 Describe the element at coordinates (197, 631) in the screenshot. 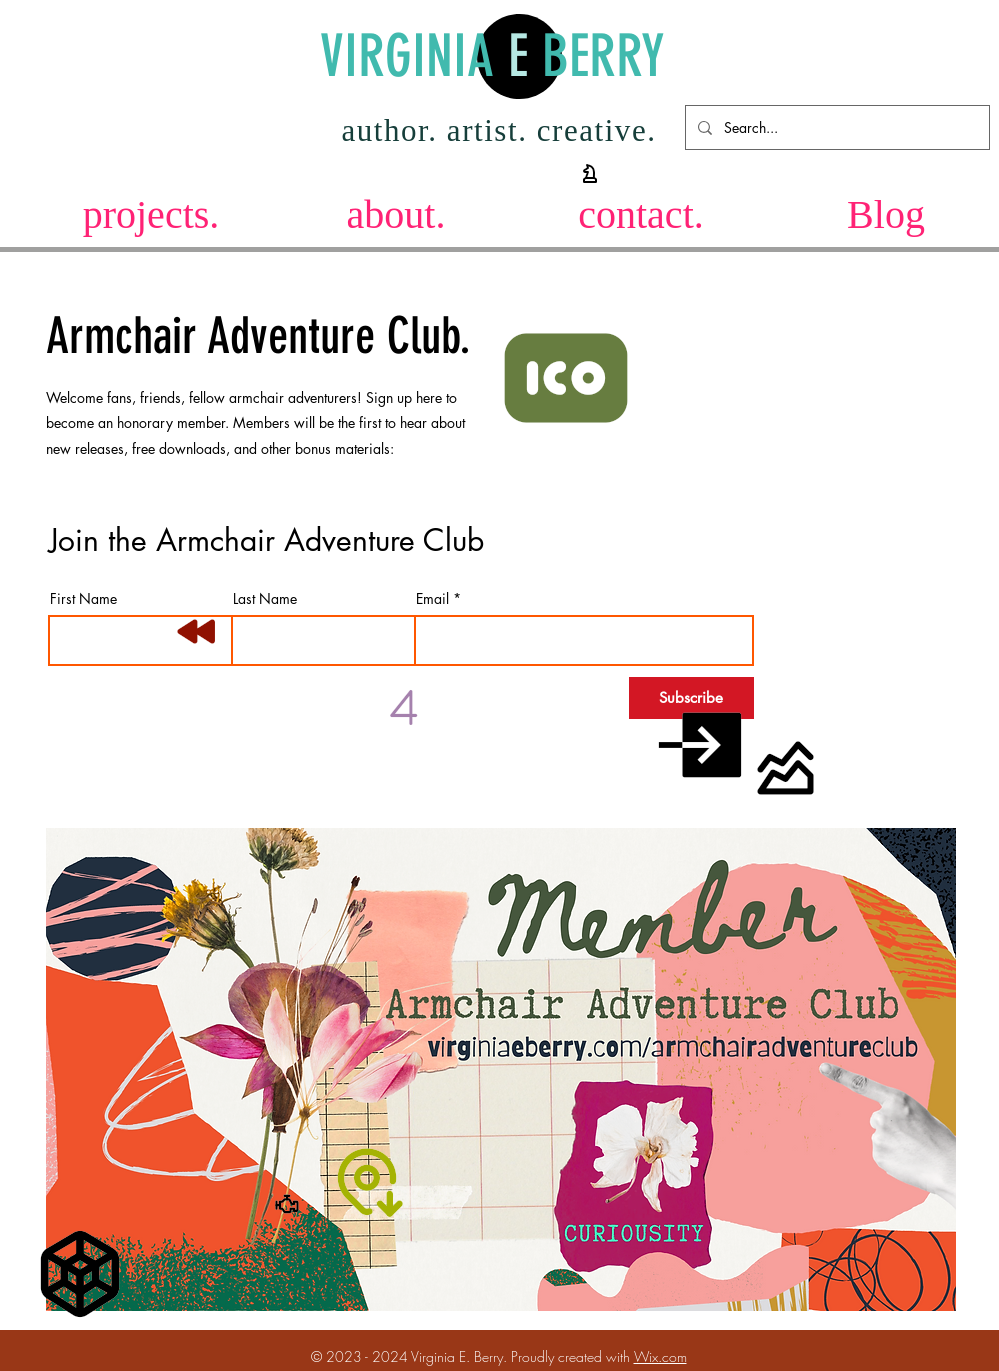

I see `rewind media playback` at that location.